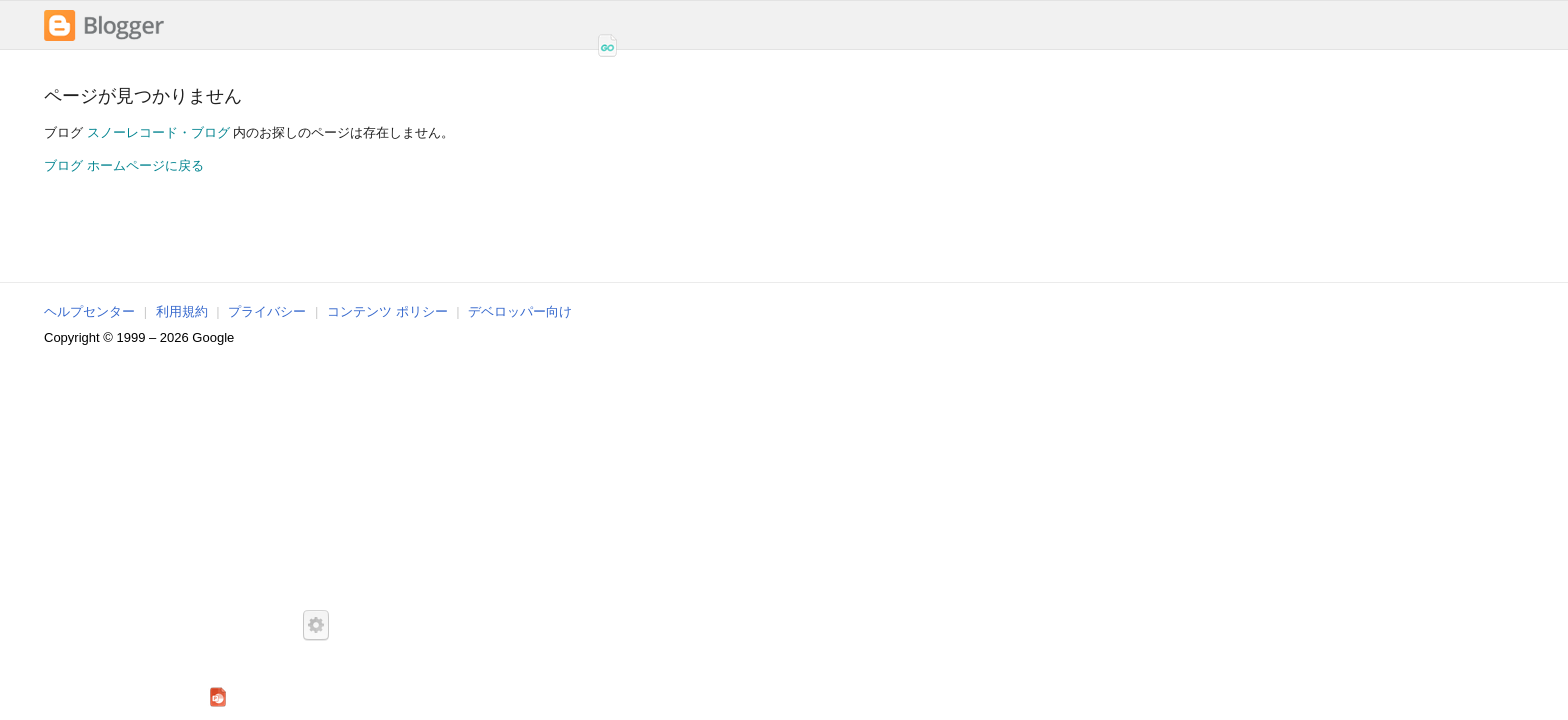  Describe the element at coordinates (607, 45) in the screenshot. I see `a Go programming language source file` at that location.